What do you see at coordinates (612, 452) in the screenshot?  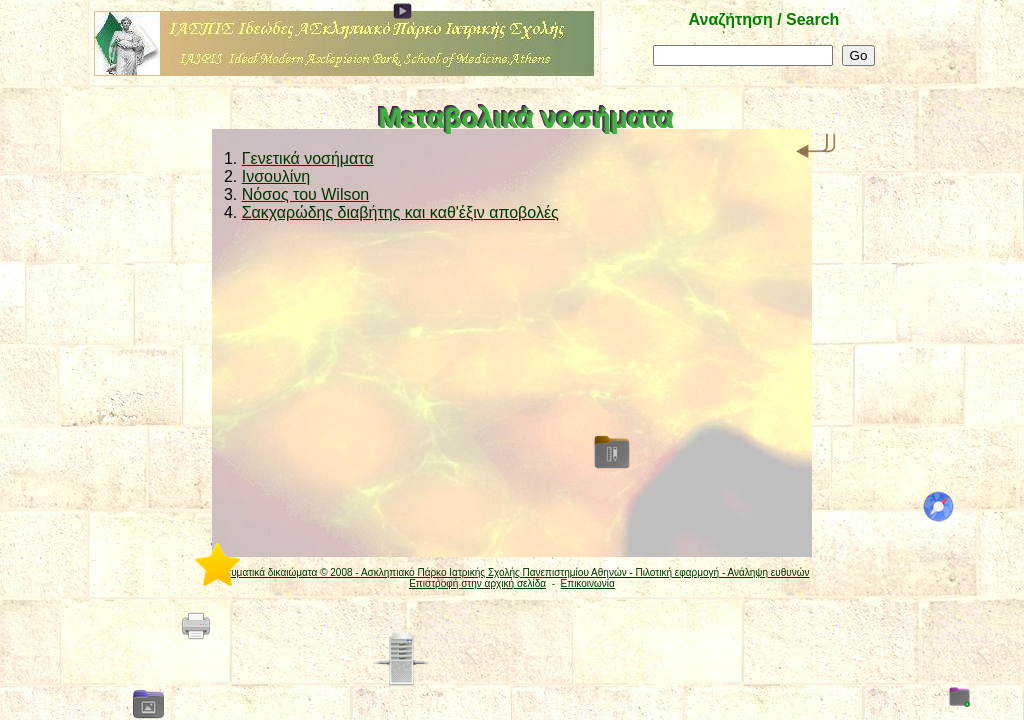 I see `open templates folder` at bounding box center [612, 452].